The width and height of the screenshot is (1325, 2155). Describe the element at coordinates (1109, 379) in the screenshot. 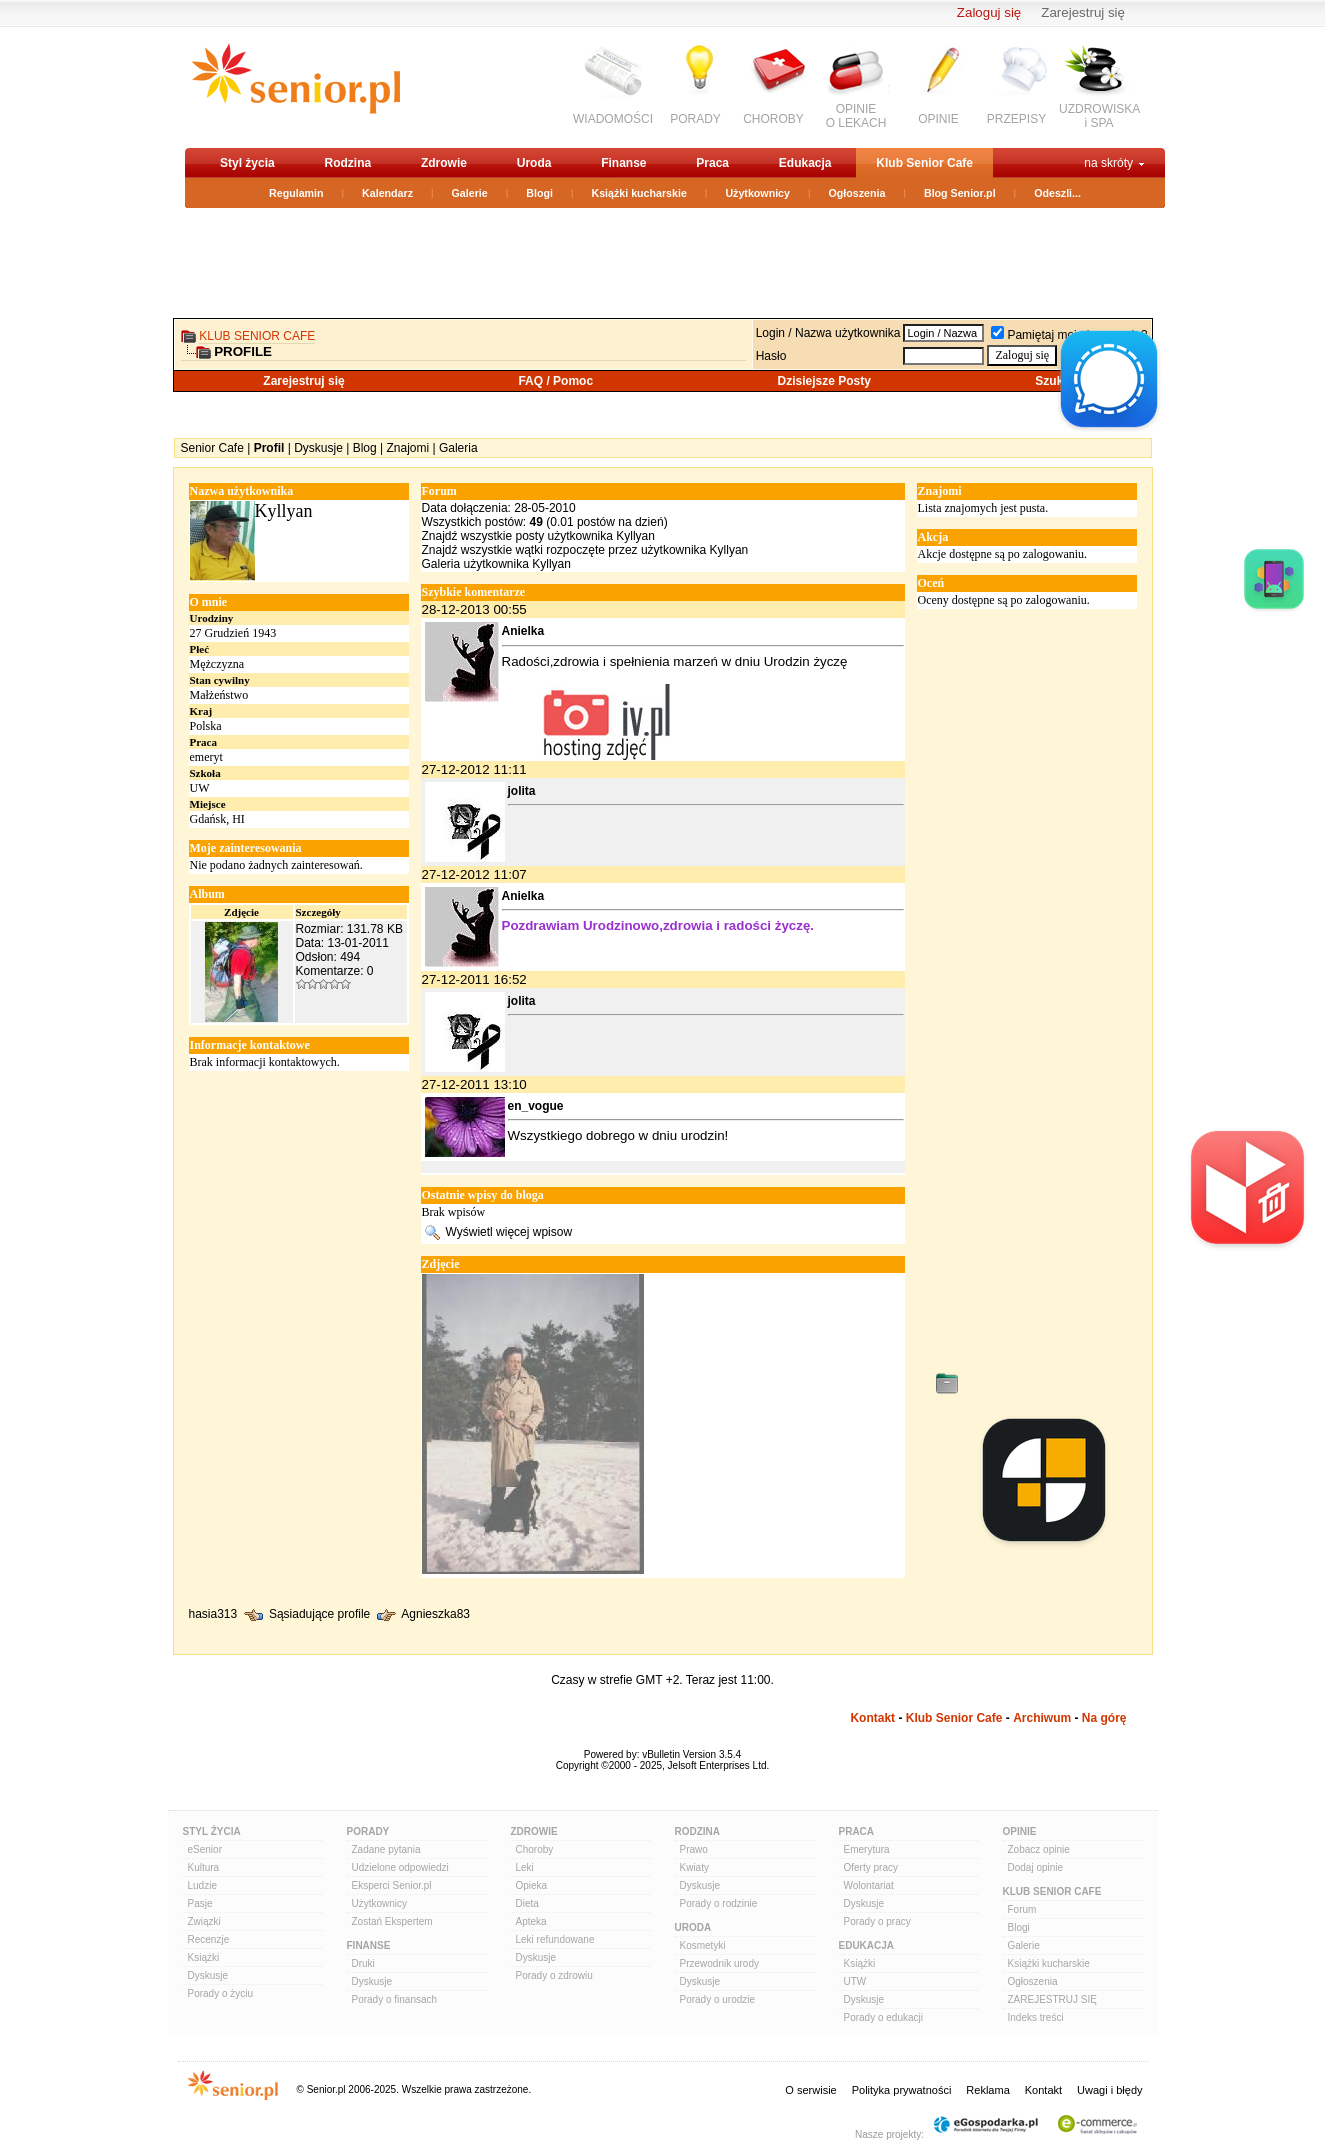

I see `open Signal messenger` at that location.